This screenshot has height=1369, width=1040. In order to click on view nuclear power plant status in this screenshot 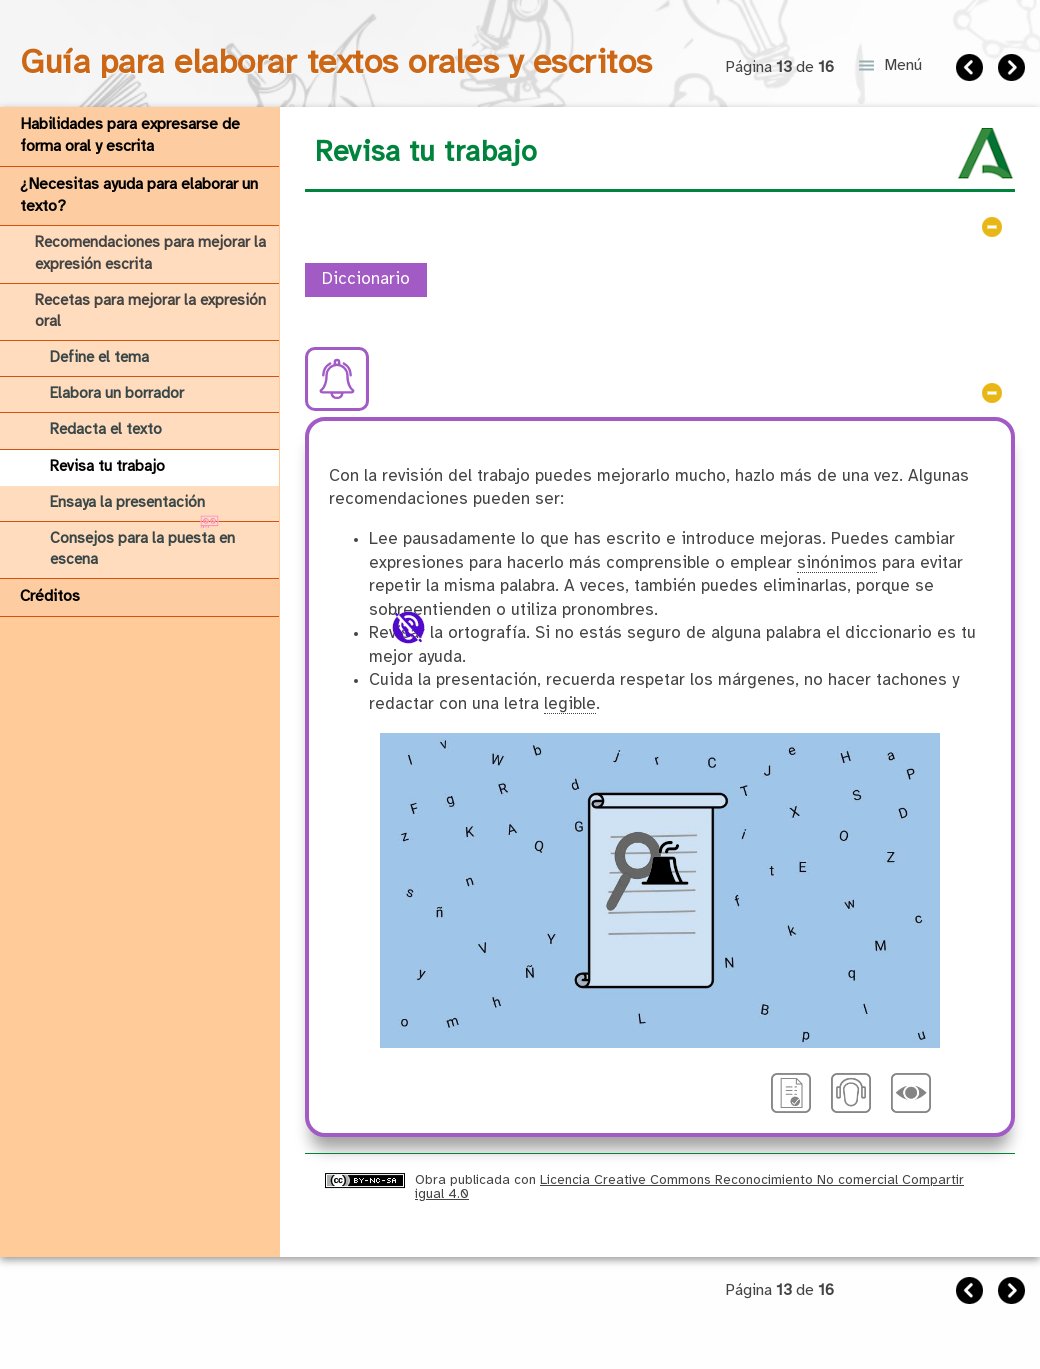, I will do `click(665, 866)`.